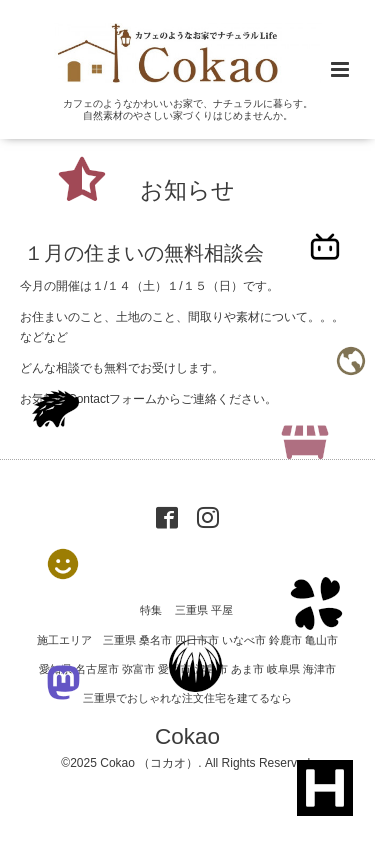  What do you see at coordinates (82, 181) in the screenshot?
I see `indicates a partial or half rating` at bounding box center [82, 181].